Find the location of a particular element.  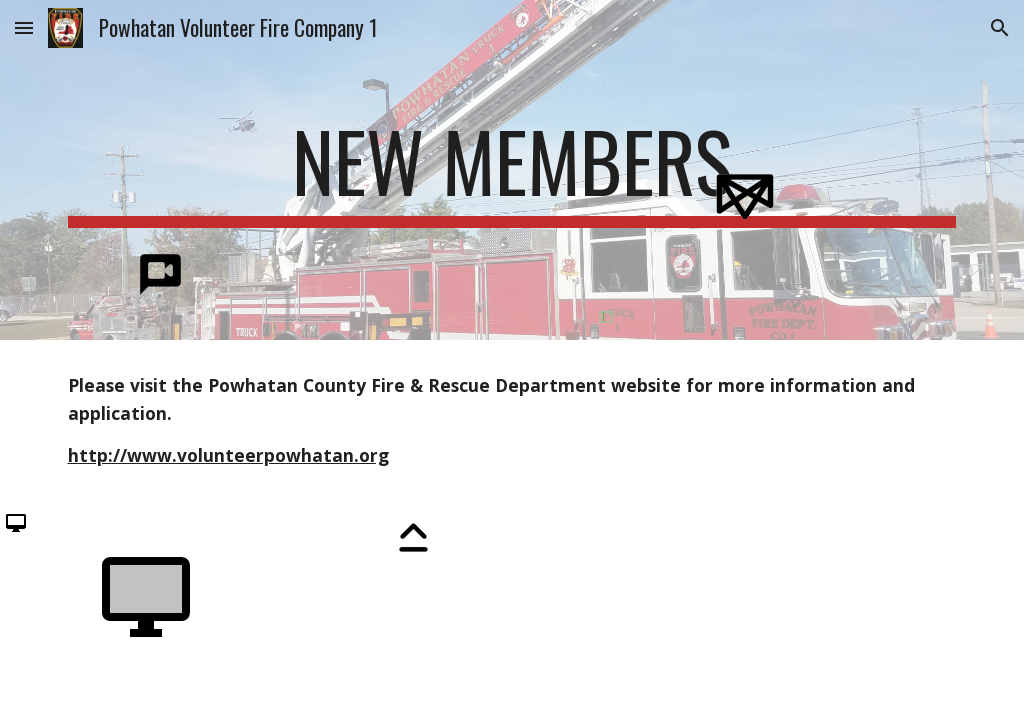

access DC/OS dashboard or services is located at coordinates (745, 194).